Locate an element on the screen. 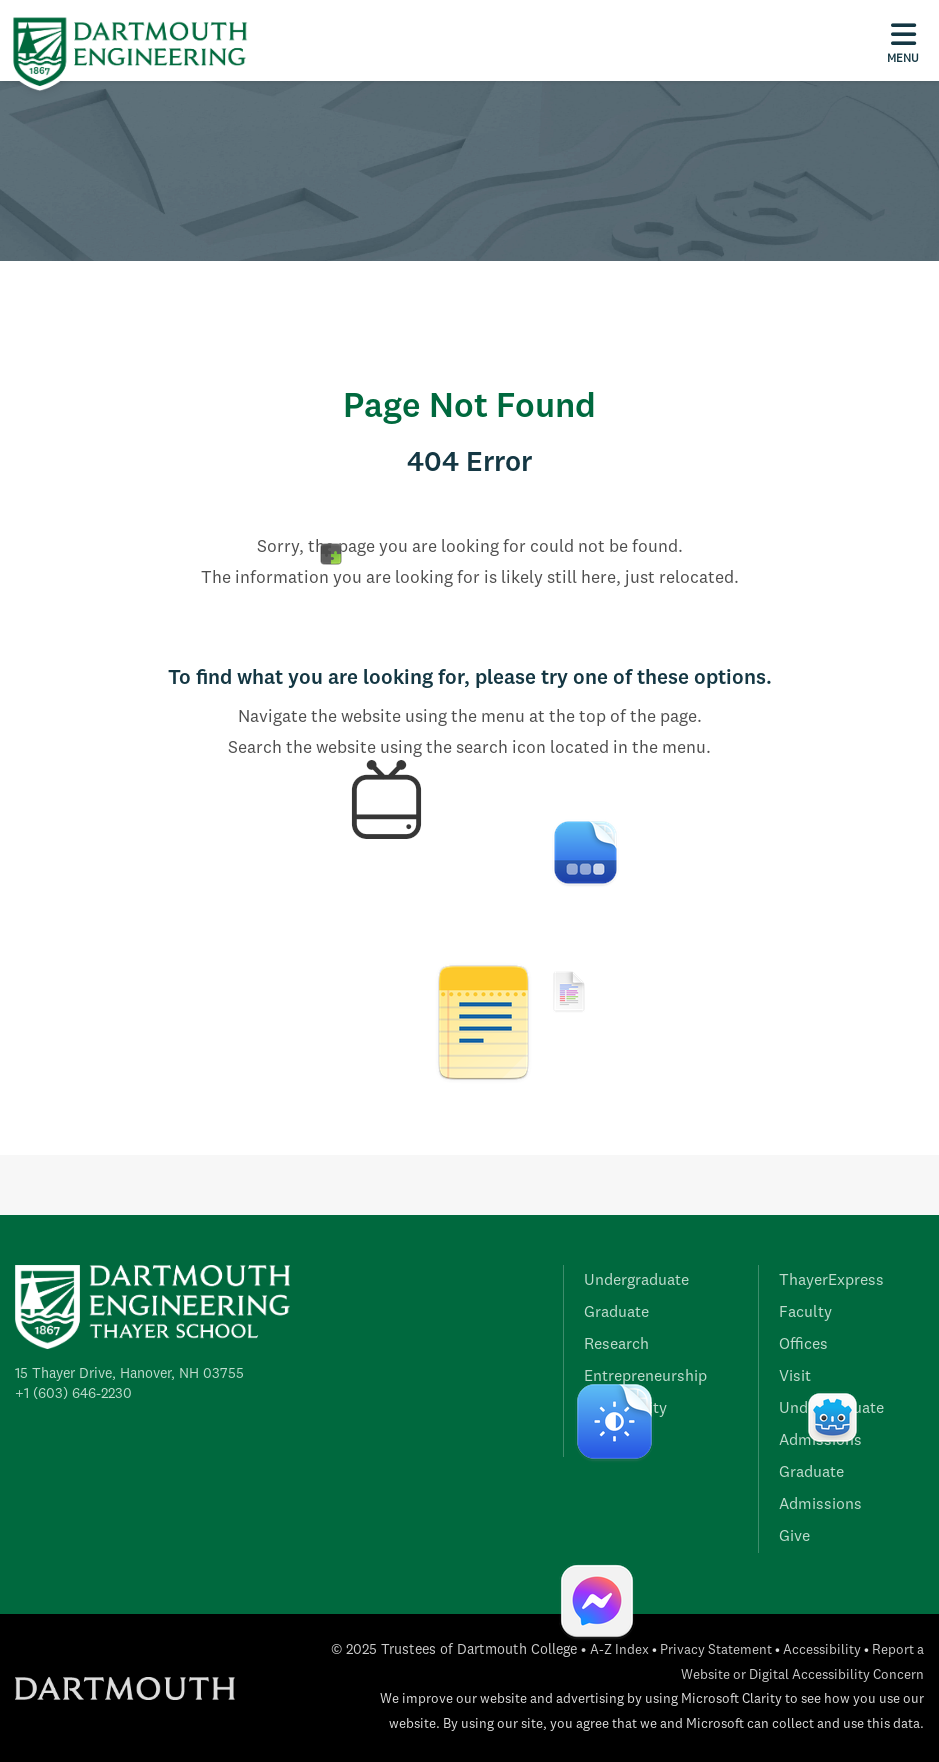  open video player app is located at coordinates (386, 799).